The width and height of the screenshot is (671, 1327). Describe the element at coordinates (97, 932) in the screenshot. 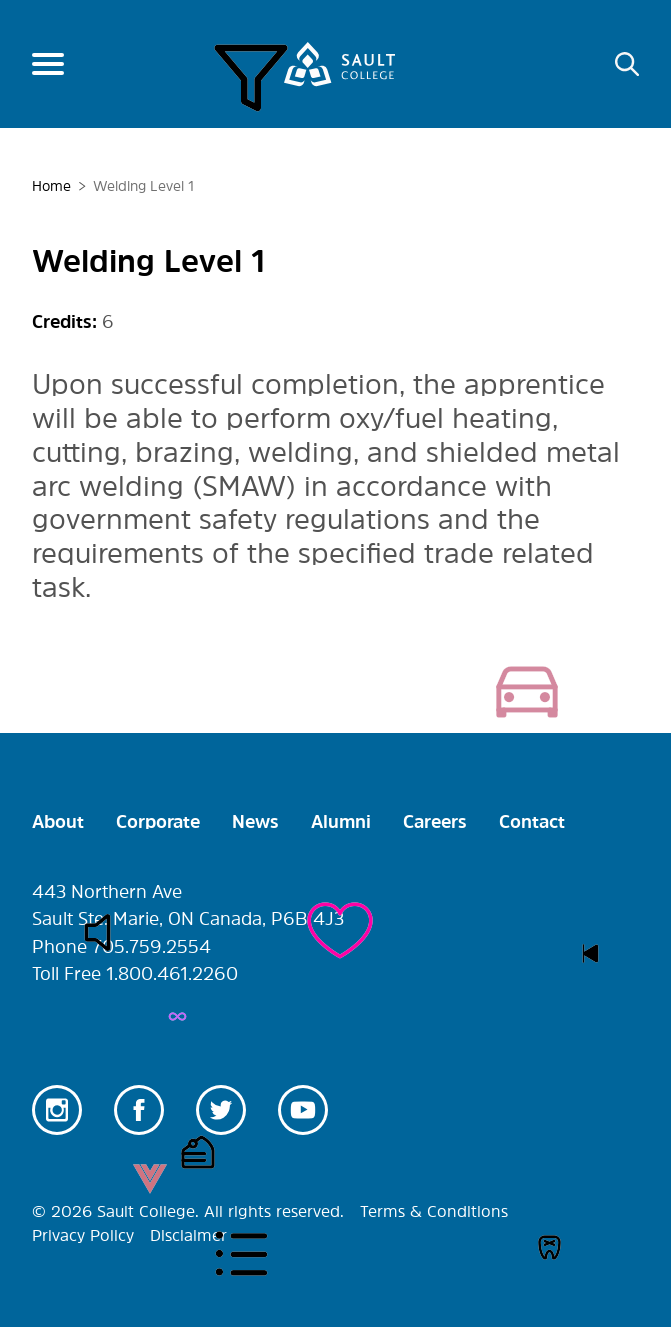

I see `mute audio or sound` at that location.